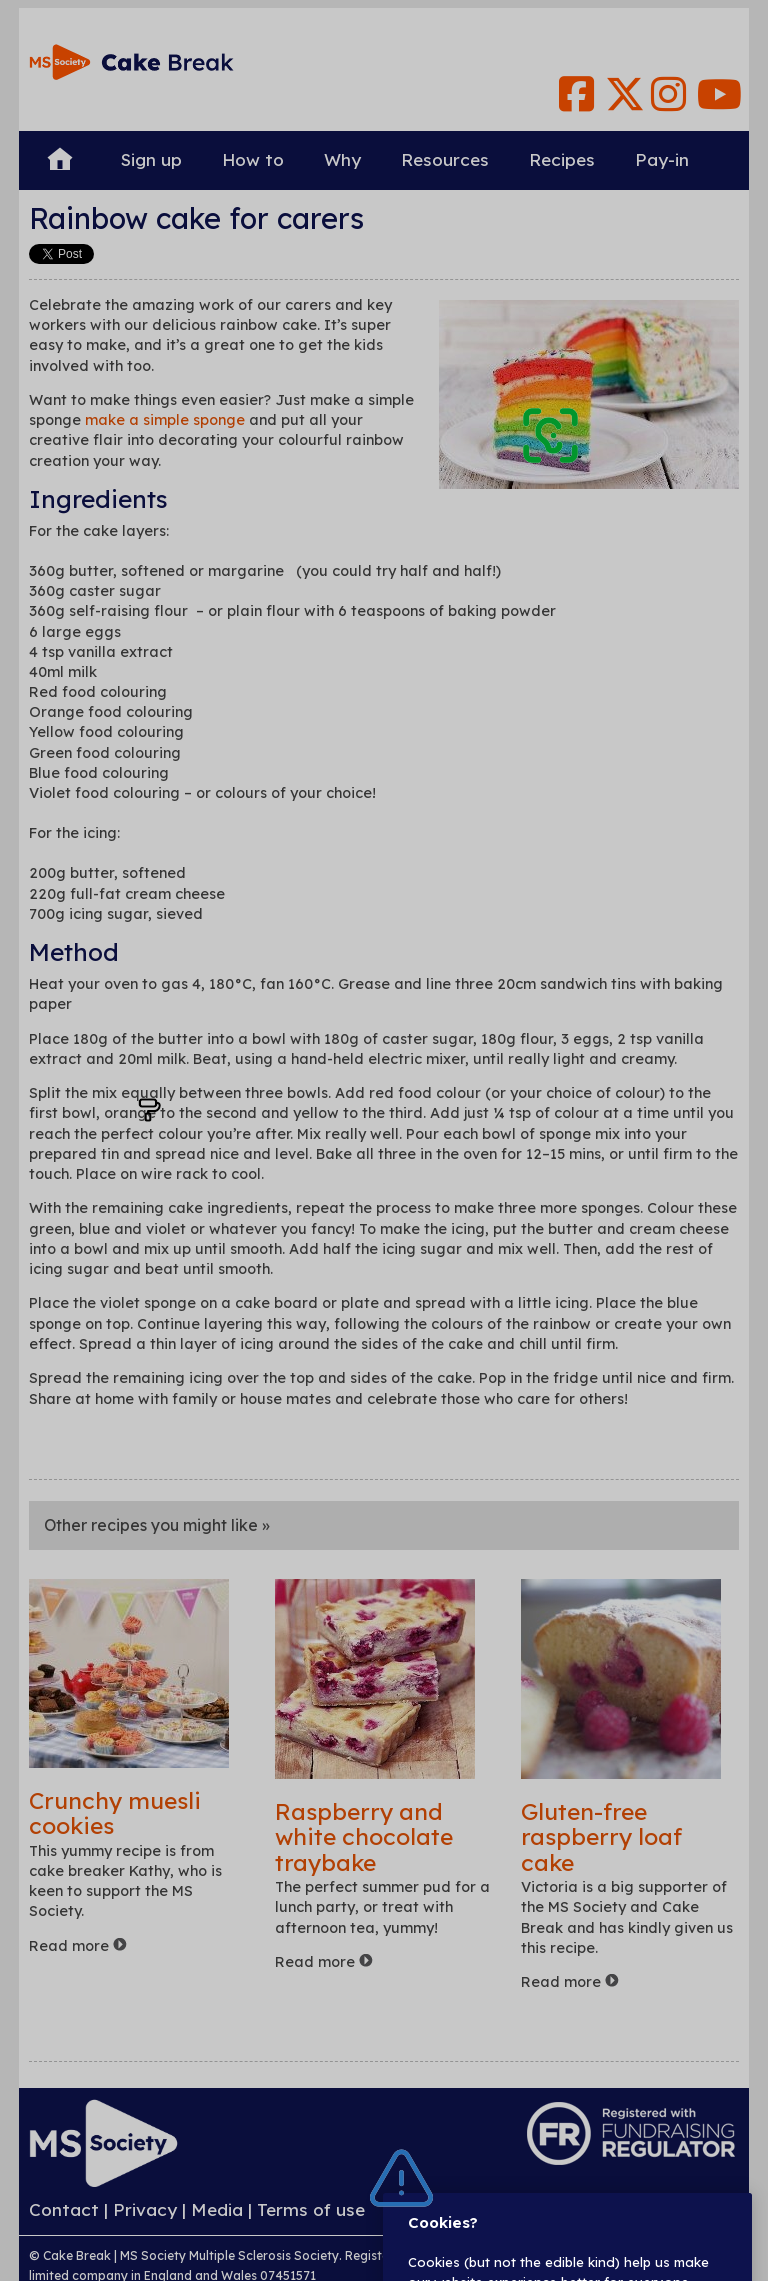 The height and width of the screenshot is (2281, 768). I want to click on access painting or drawing tools, so click(148, 1110).